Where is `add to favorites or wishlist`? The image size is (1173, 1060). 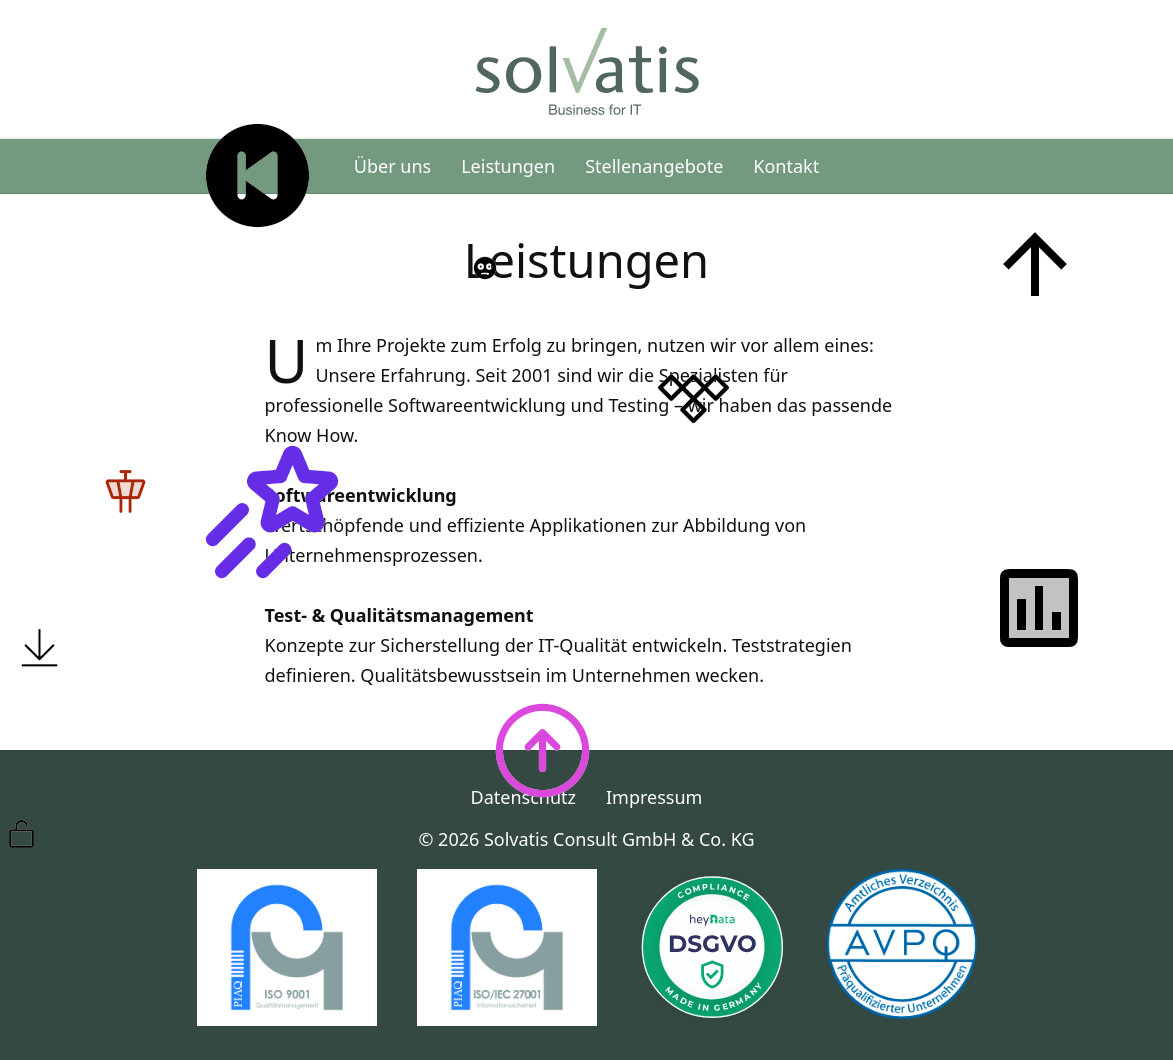
add to favorites or wishlist is located at coordinates (272, 512).